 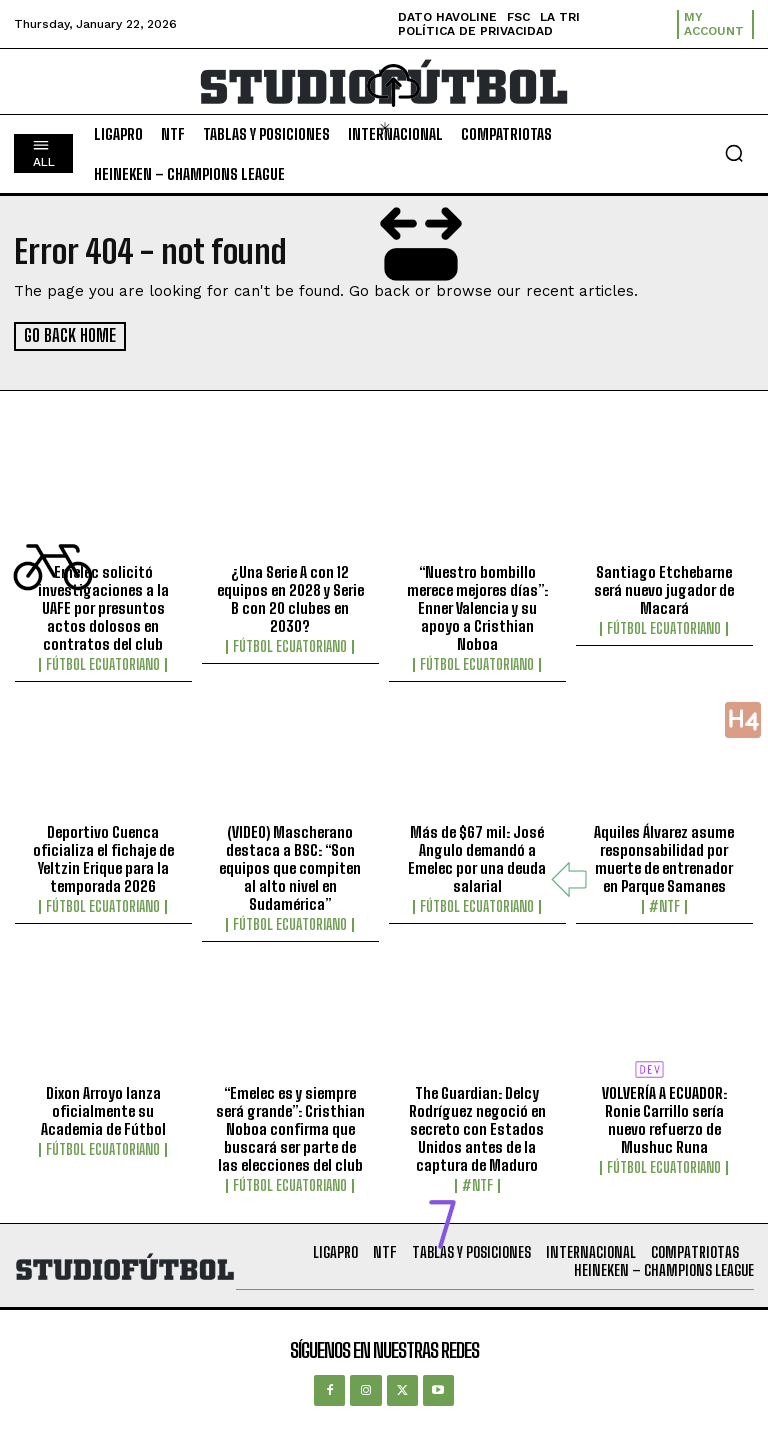 I want to click on access bike rental or cycling options, so click(x=53, y=566).